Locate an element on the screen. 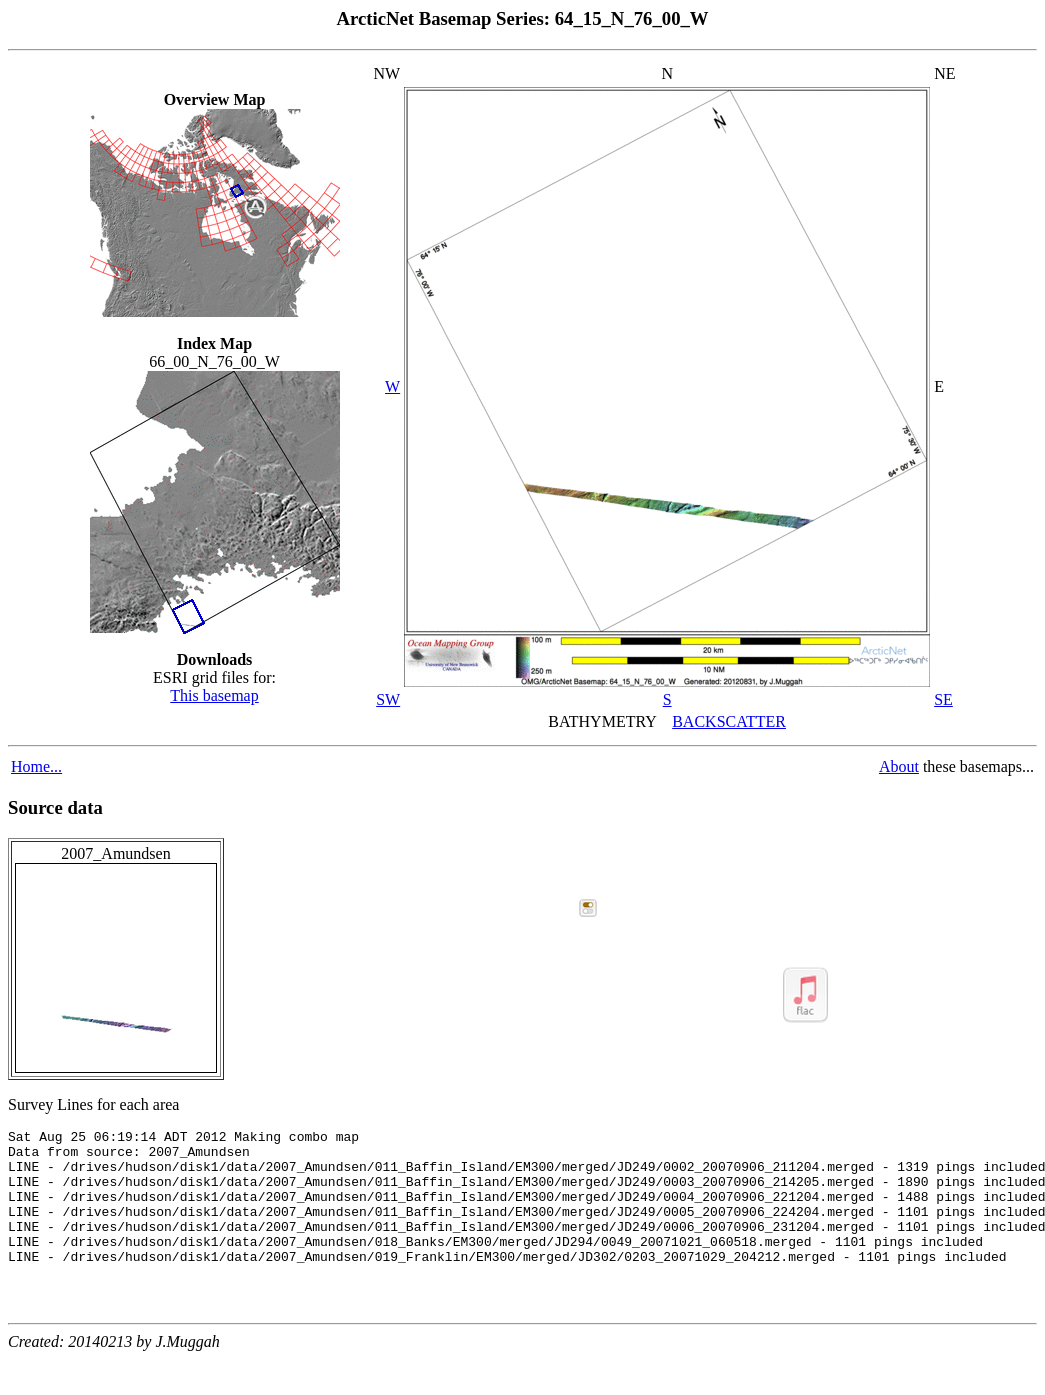 This screenshot has height=1395, width=1045. open the software updater application is located at coordinates (255, 207).